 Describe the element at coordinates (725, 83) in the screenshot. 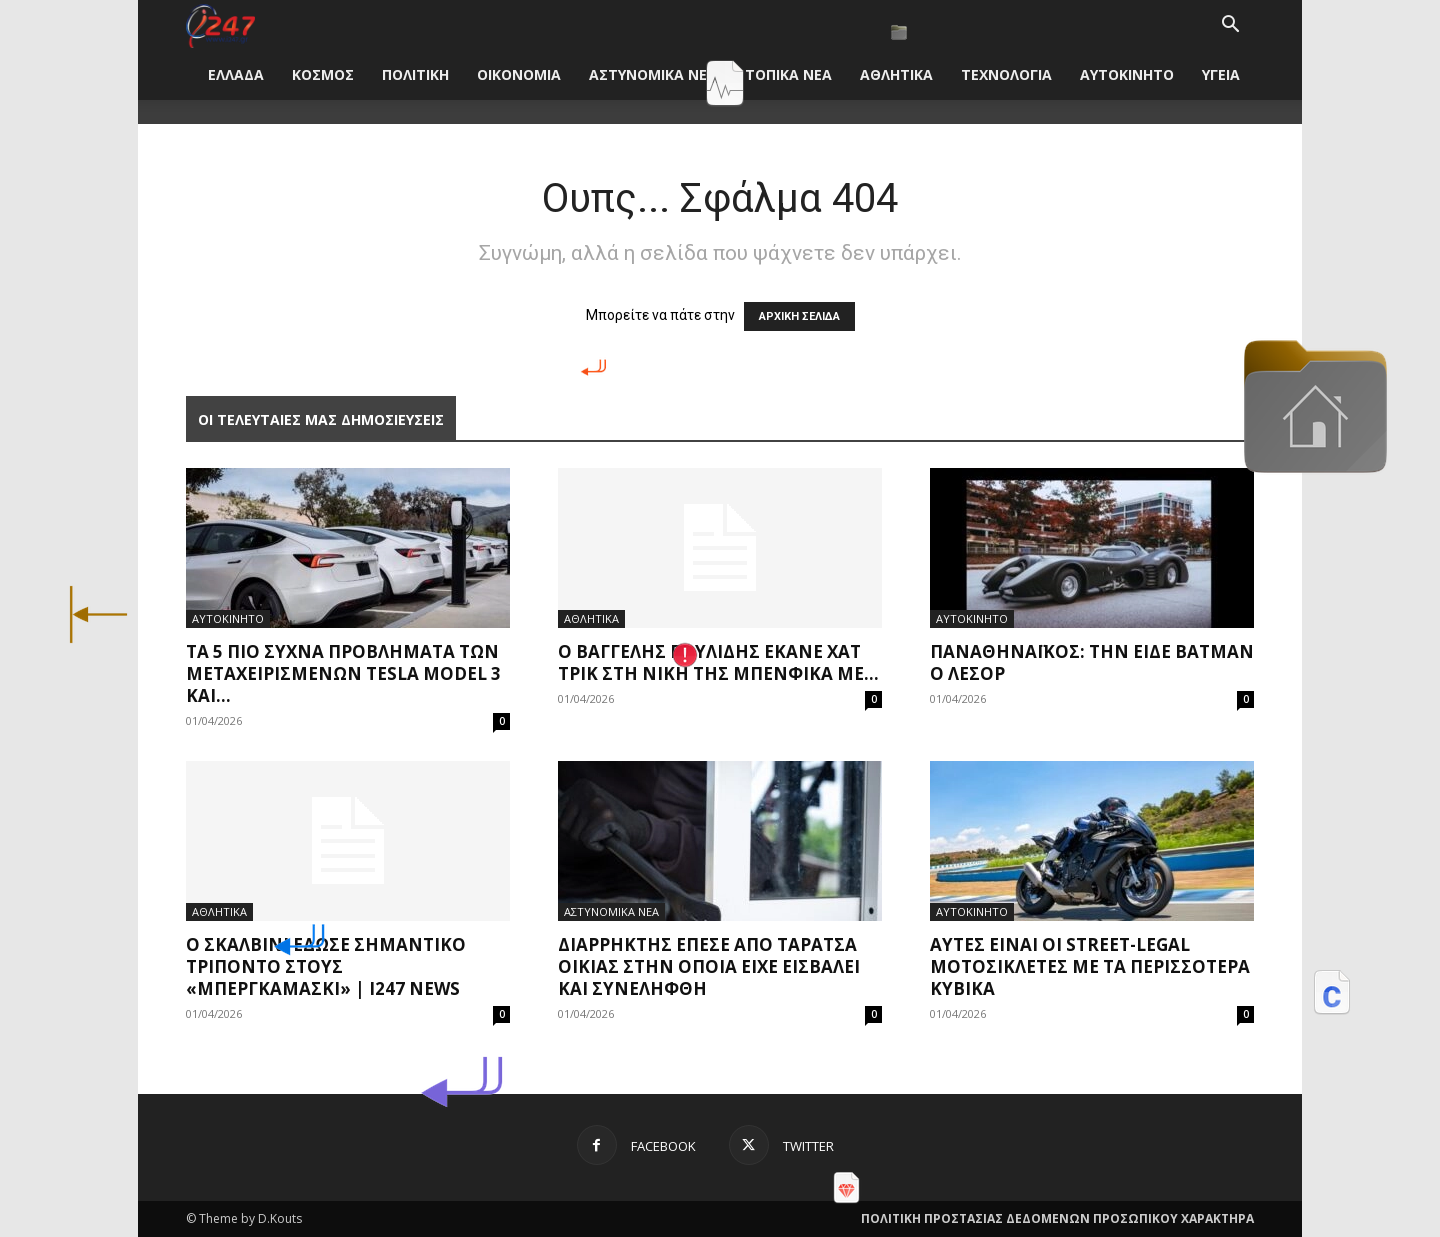

I see `view system log file` at that location.